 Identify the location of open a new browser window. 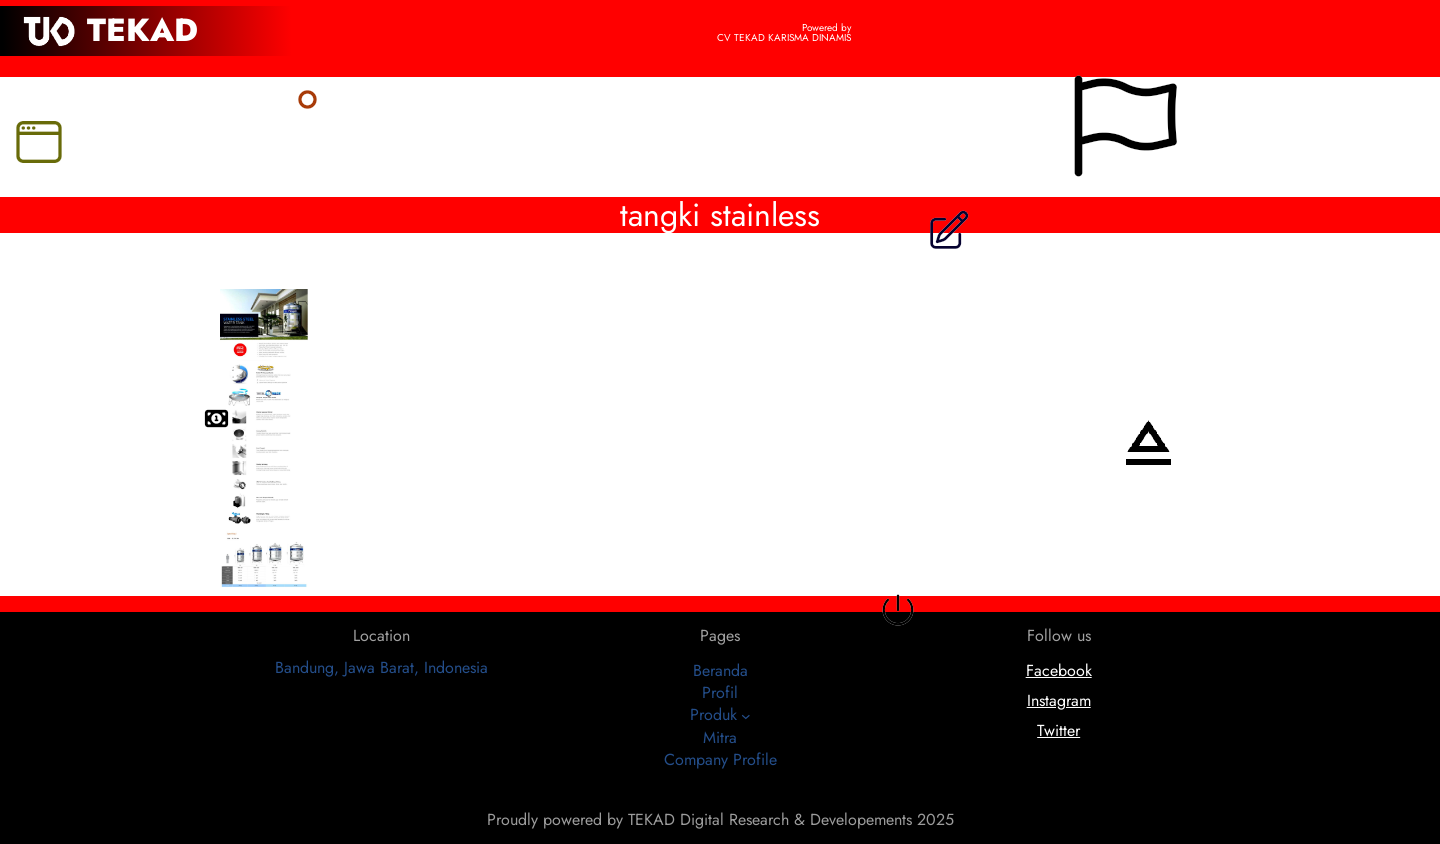
(39, 142).